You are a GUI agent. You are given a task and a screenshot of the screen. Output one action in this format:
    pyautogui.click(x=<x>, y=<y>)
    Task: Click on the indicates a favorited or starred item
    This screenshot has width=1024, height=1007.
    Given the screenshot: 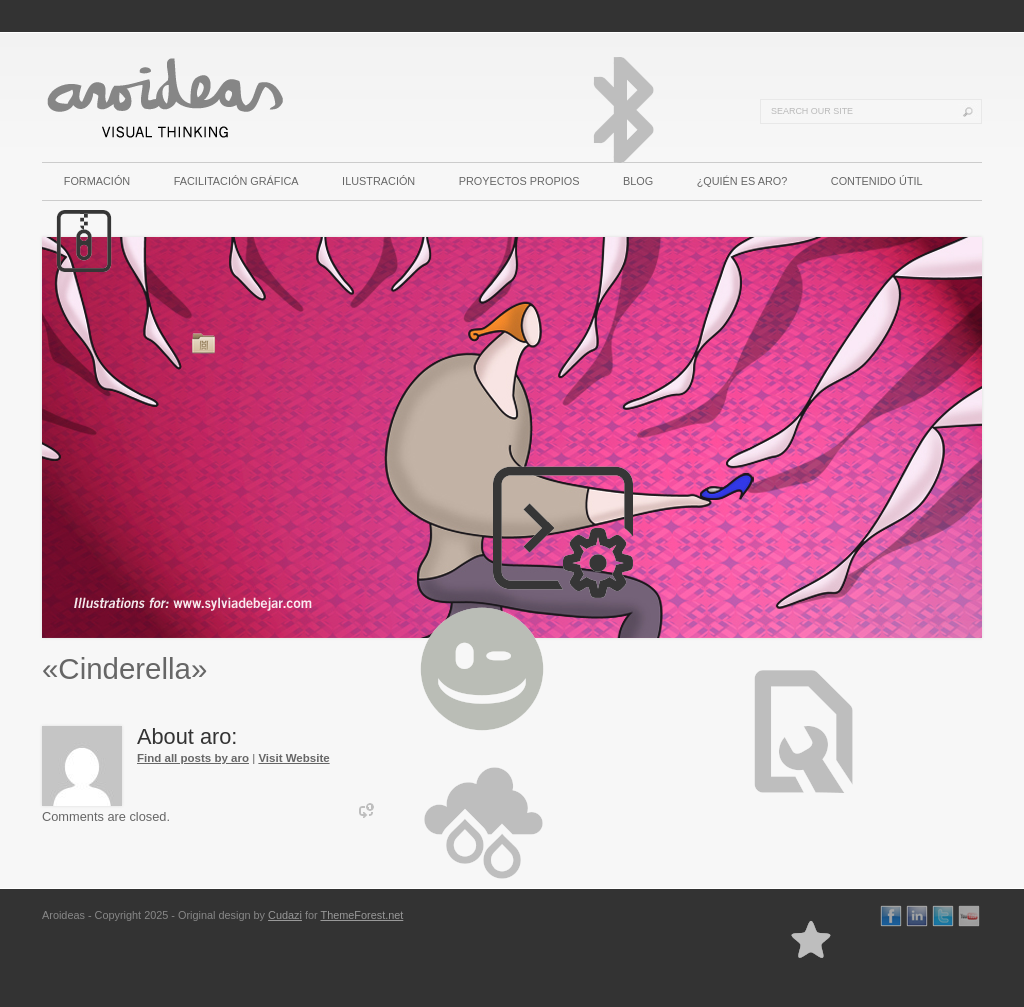 What is the action you would take?
    pyautogui.click(x=811, y=941)
    